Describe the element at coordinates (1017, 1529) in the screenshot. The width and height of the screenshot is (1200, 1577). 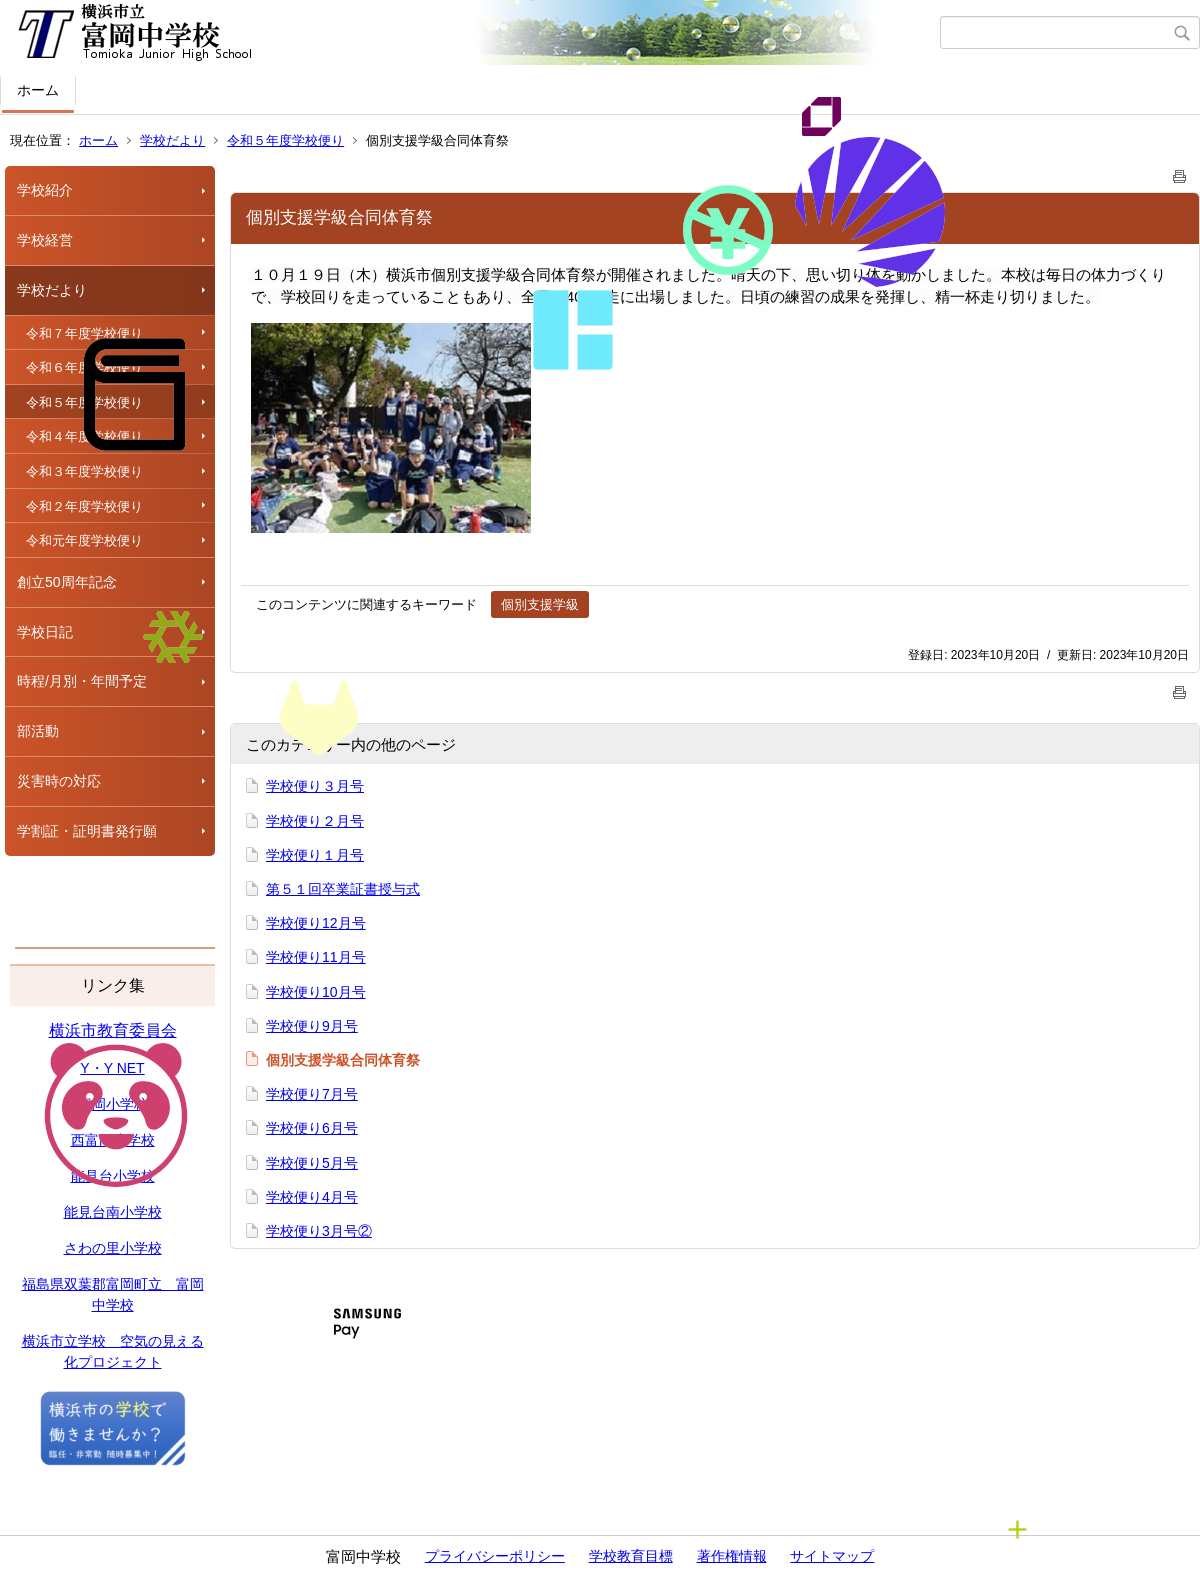
I see `add a new item` at that location.